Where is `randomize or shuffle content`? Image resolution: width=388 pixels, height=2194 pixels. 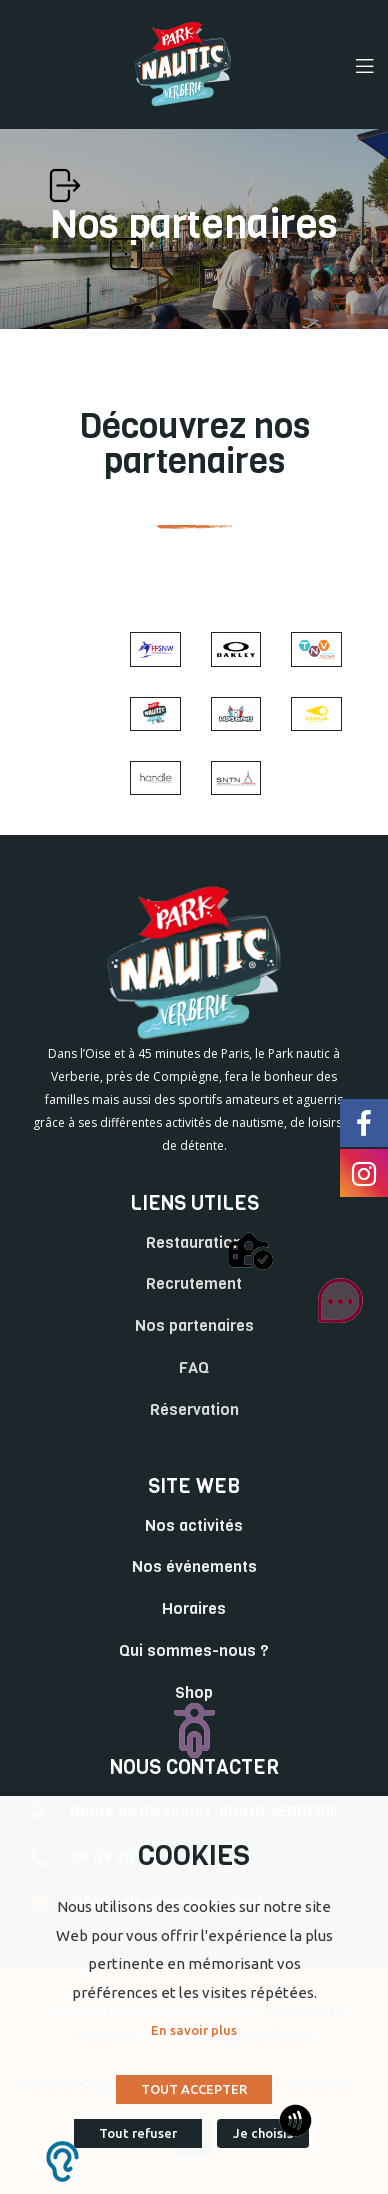 randomize or shuffle content is located at coordinates (126, 254).